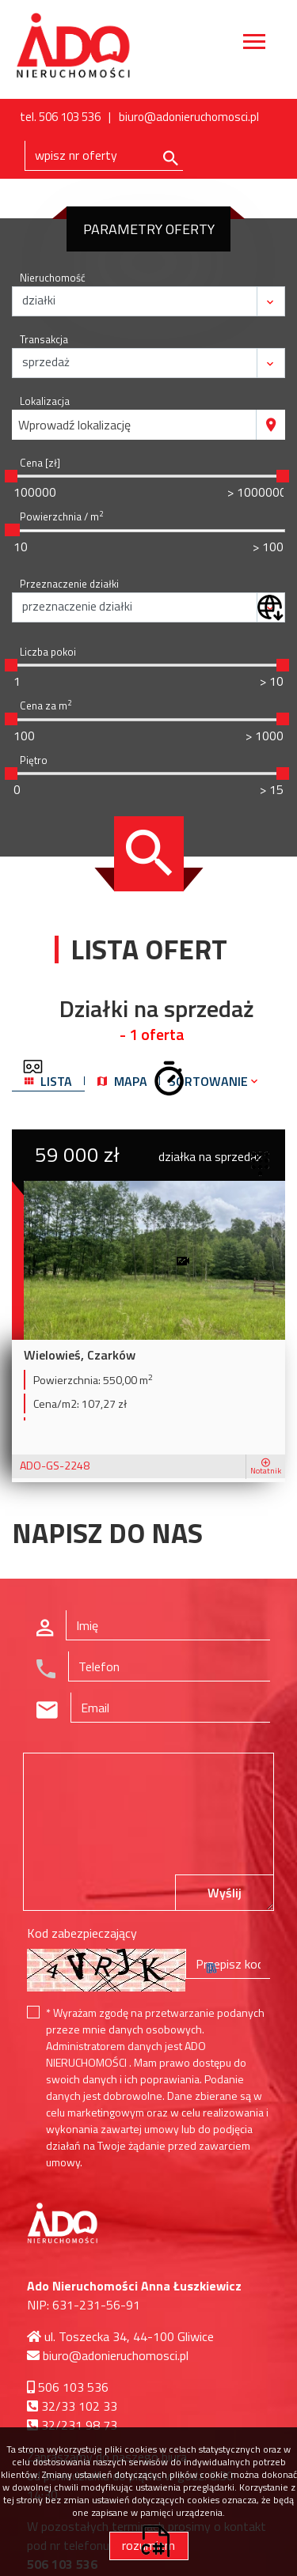 The height and width of the screenshot is (2576, 297). What do you see at coordinates (211, 1968) in the screenshot?
I see `access your library or book collection` at bounding box center [211, 1968].